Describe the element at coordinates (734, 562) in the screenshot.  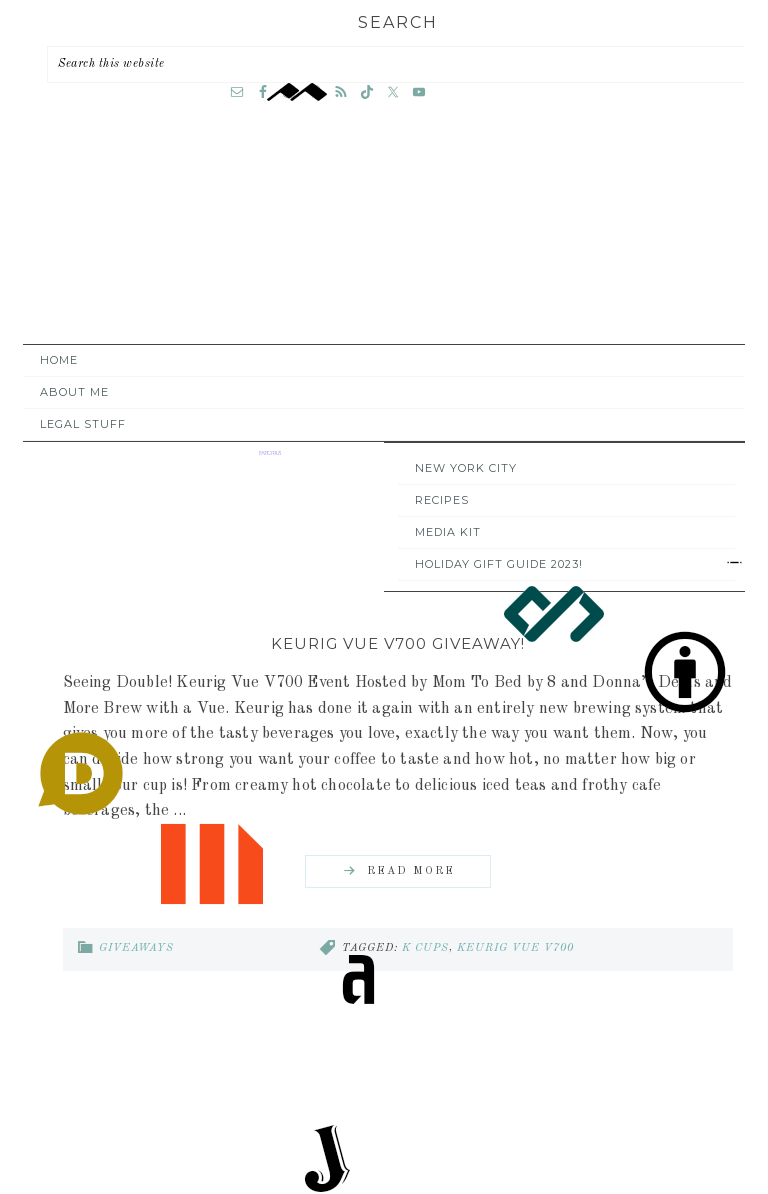
I see `insert a horizontal divider line` at that location.